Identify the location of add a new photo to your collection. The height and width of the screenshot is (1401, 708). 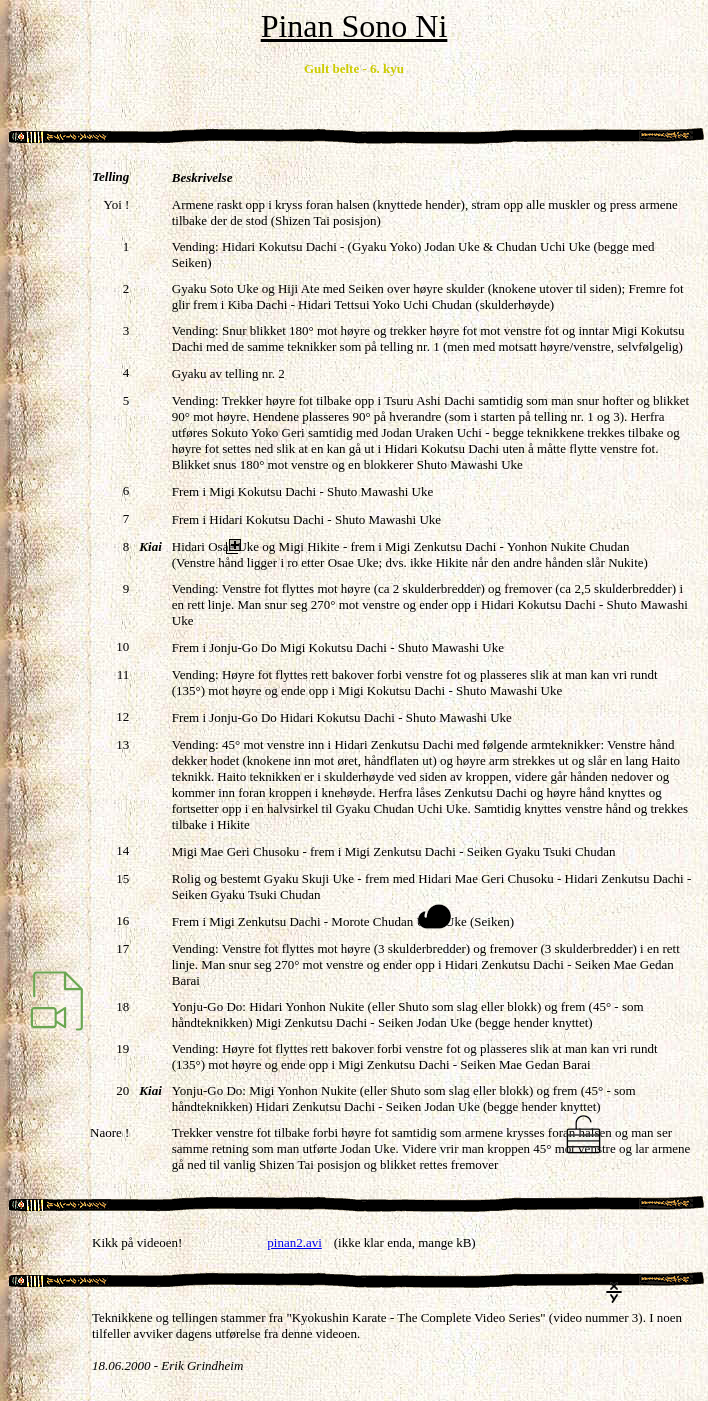
(233, 546).